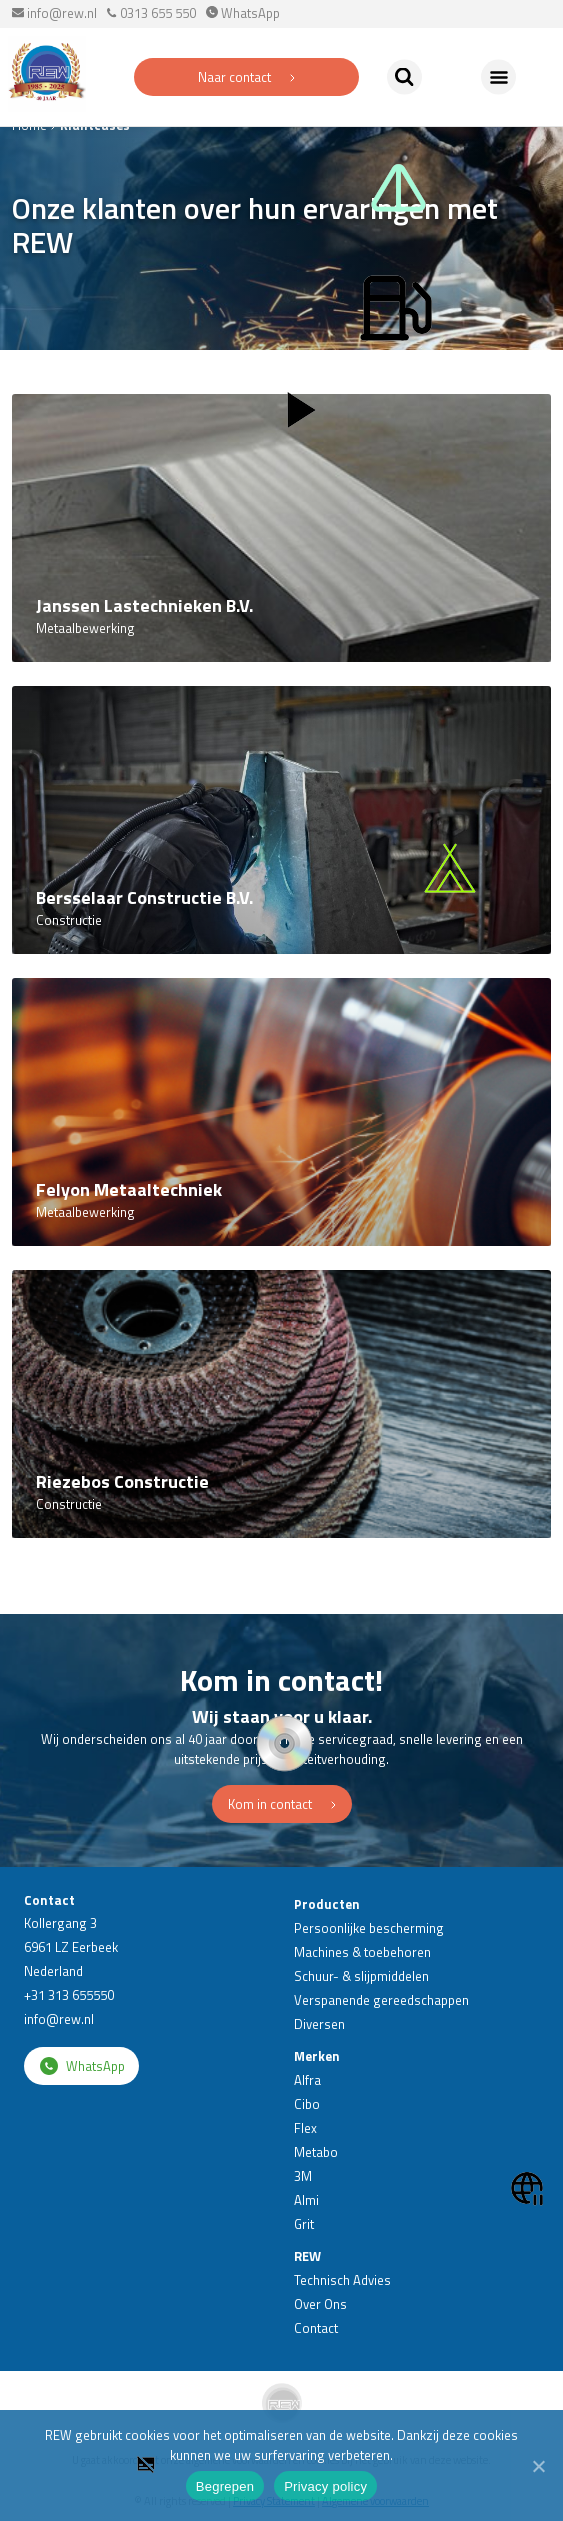 This screenshot has height=2521, width=563. Describe the element at coordinates (398, 189) in the screenshot. I see `view item details` at that location.